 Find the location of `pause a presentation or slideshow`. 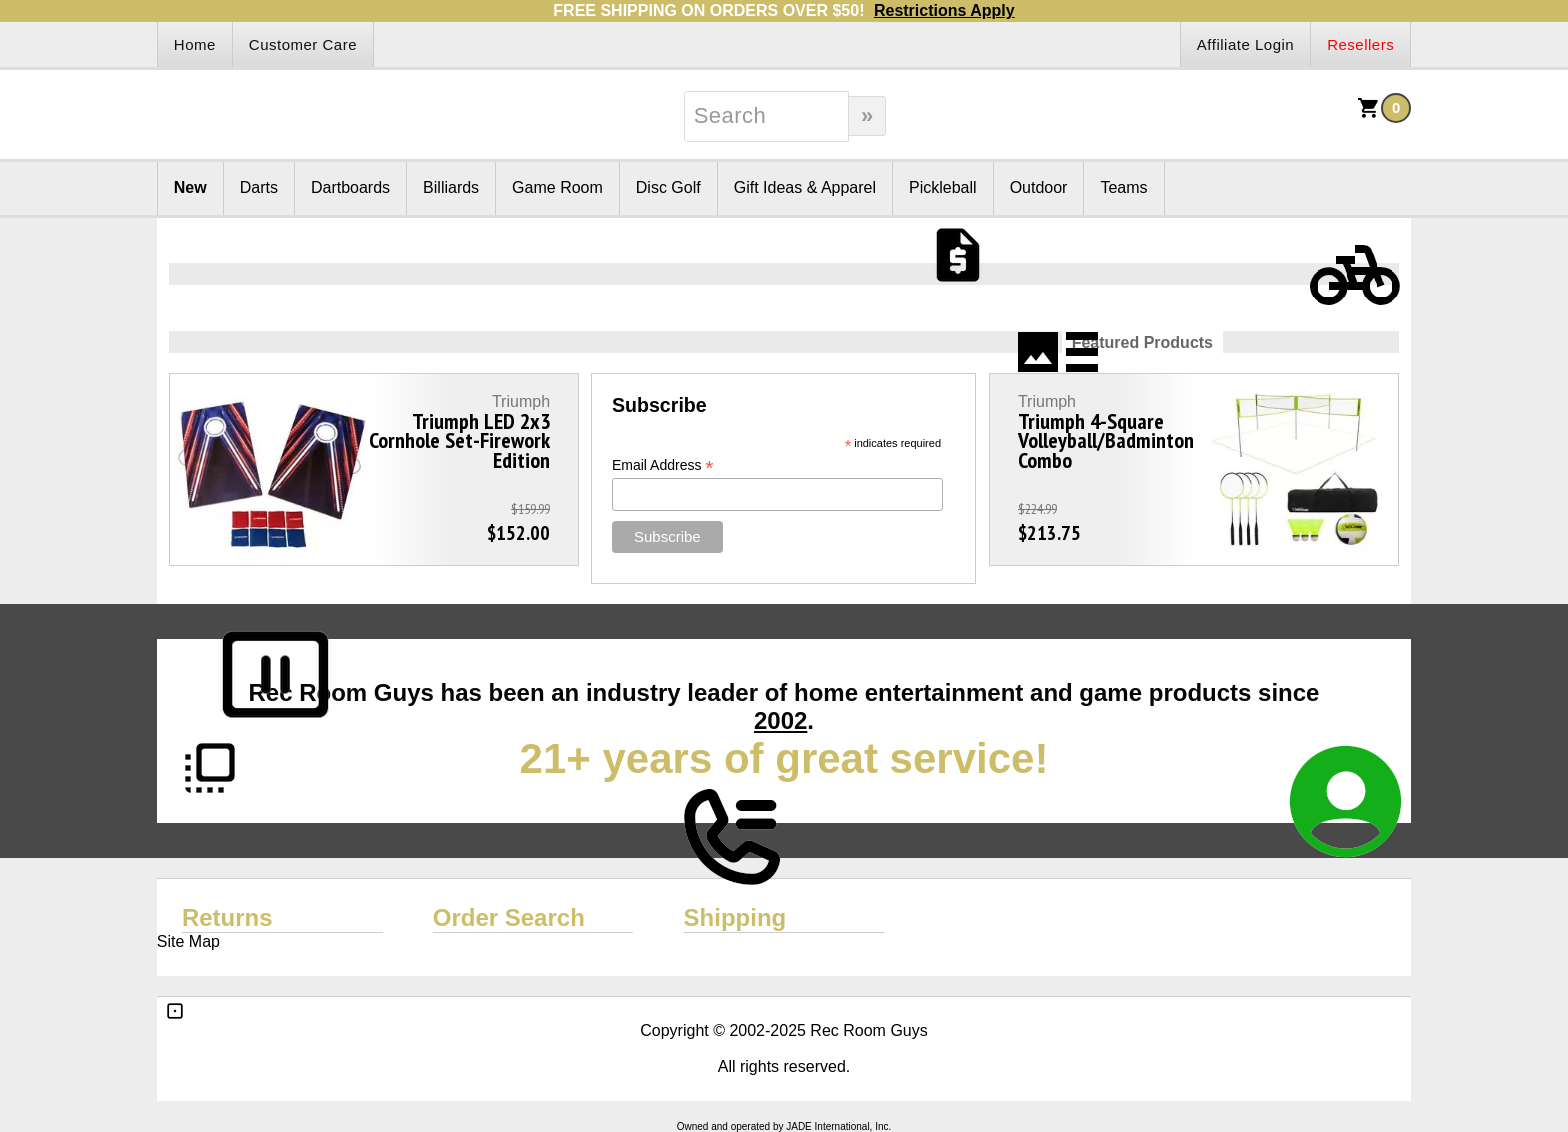

pause a presentation or slideshow is located at coordinates (275, 674).